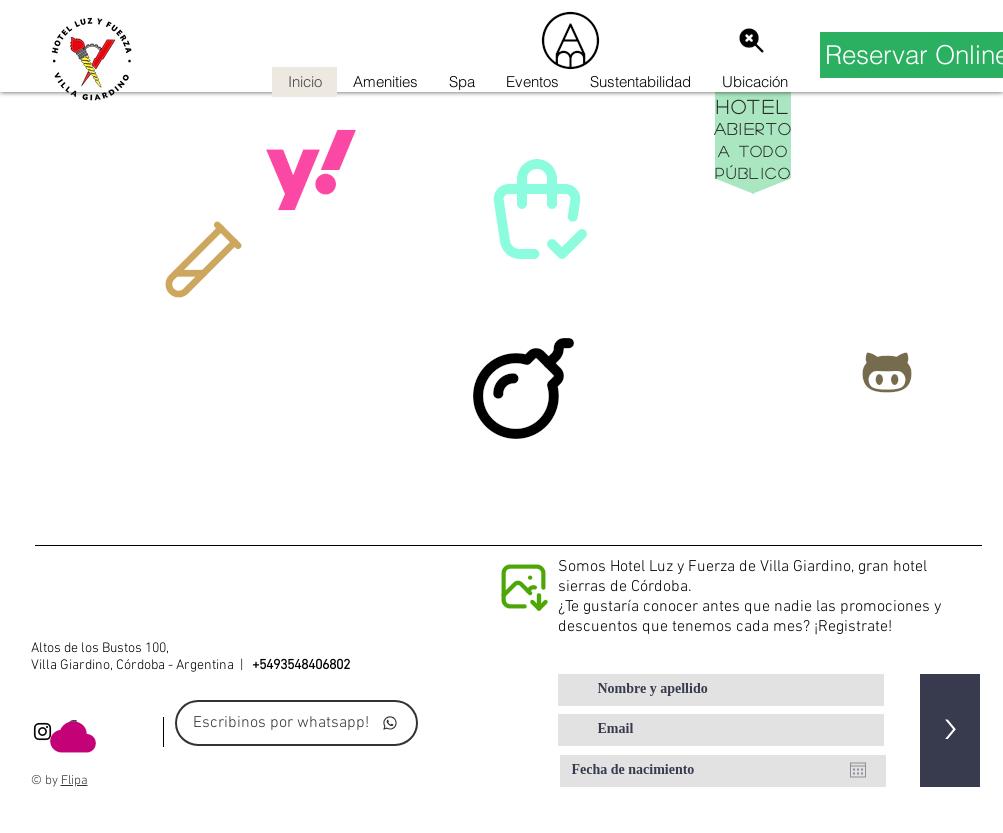  I want to click on cancel or clear current search, so click(751, 40).